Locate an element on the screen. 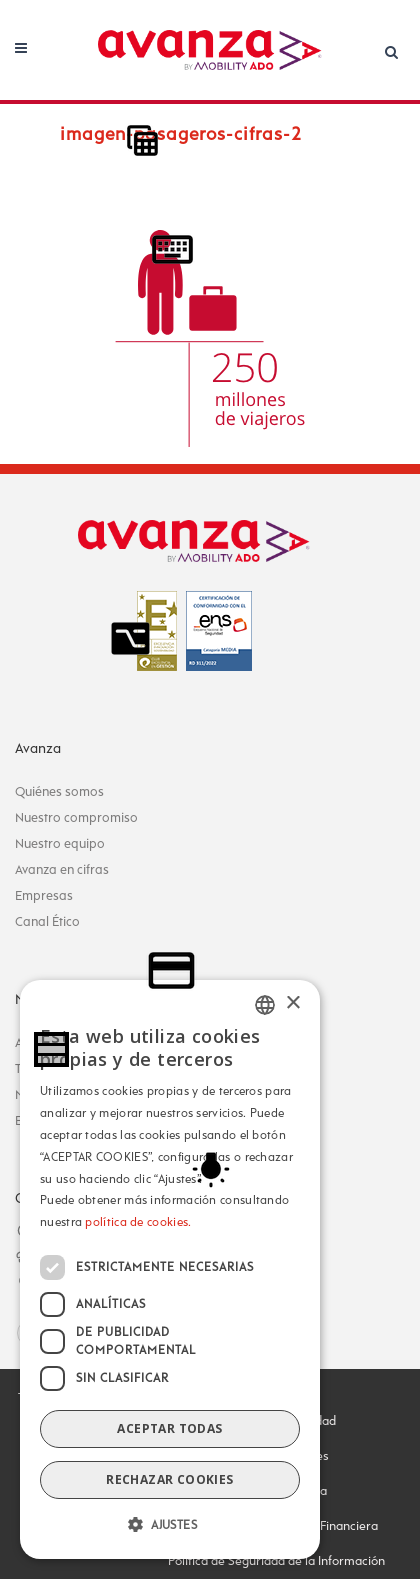 The image size is (420, 1579). adjust incandescent light settings is located at coordinates (211, 1169).